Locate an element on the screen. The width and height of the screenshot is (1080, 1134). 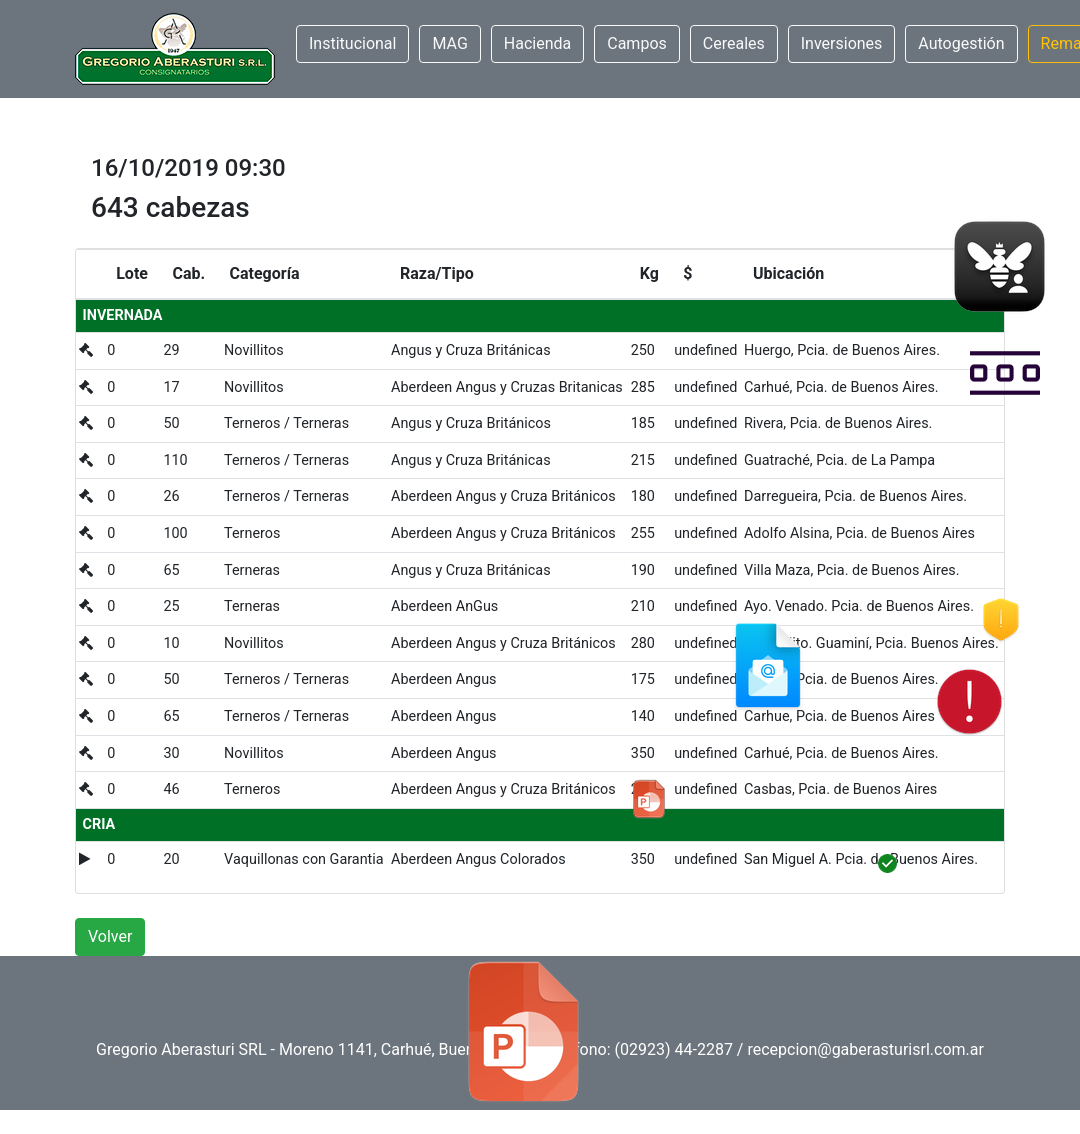
powerpoint slideshow file is located at coordinates (649, 799).